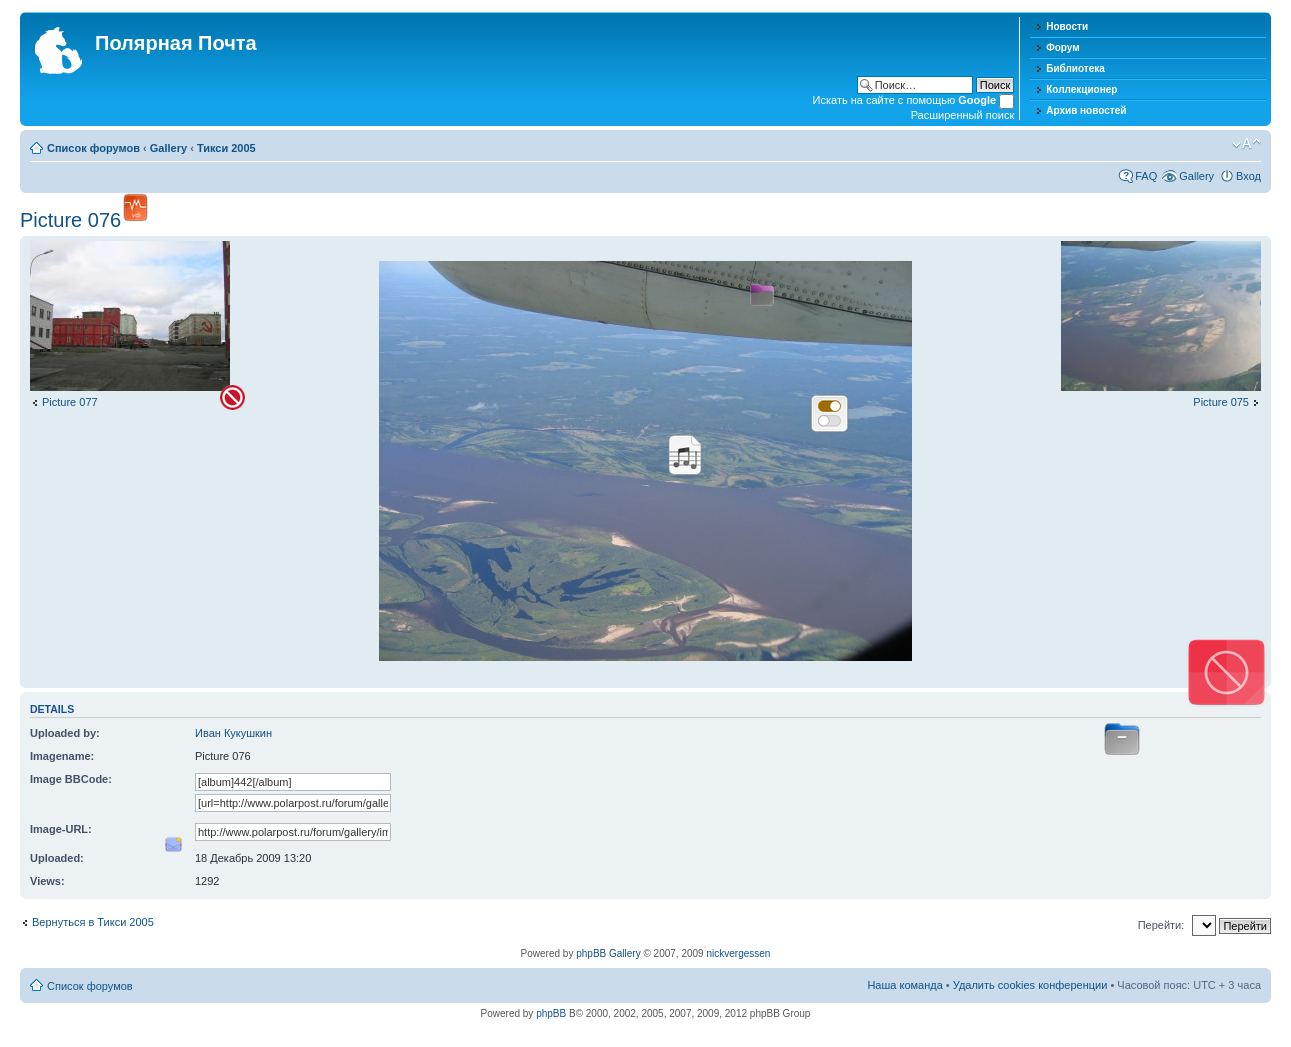 This screenshot has height=1047, width=1291. Describe the element at coordinates (685, 455) in the screenshot. I see `an iMelody audio file` at that location.